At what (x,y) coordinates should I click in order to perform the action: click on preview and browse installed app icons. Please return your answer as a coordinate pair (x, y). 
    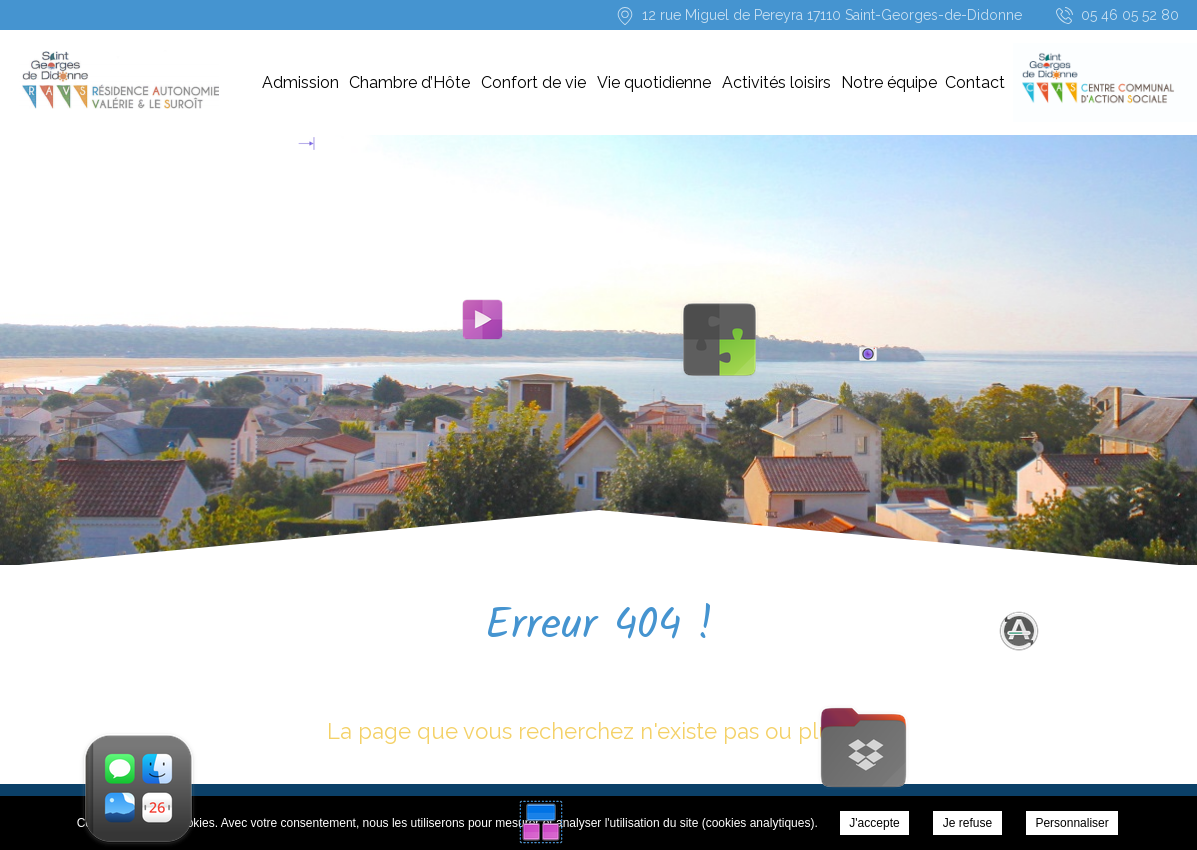
    Looking at the image, I should click on (138, 788).